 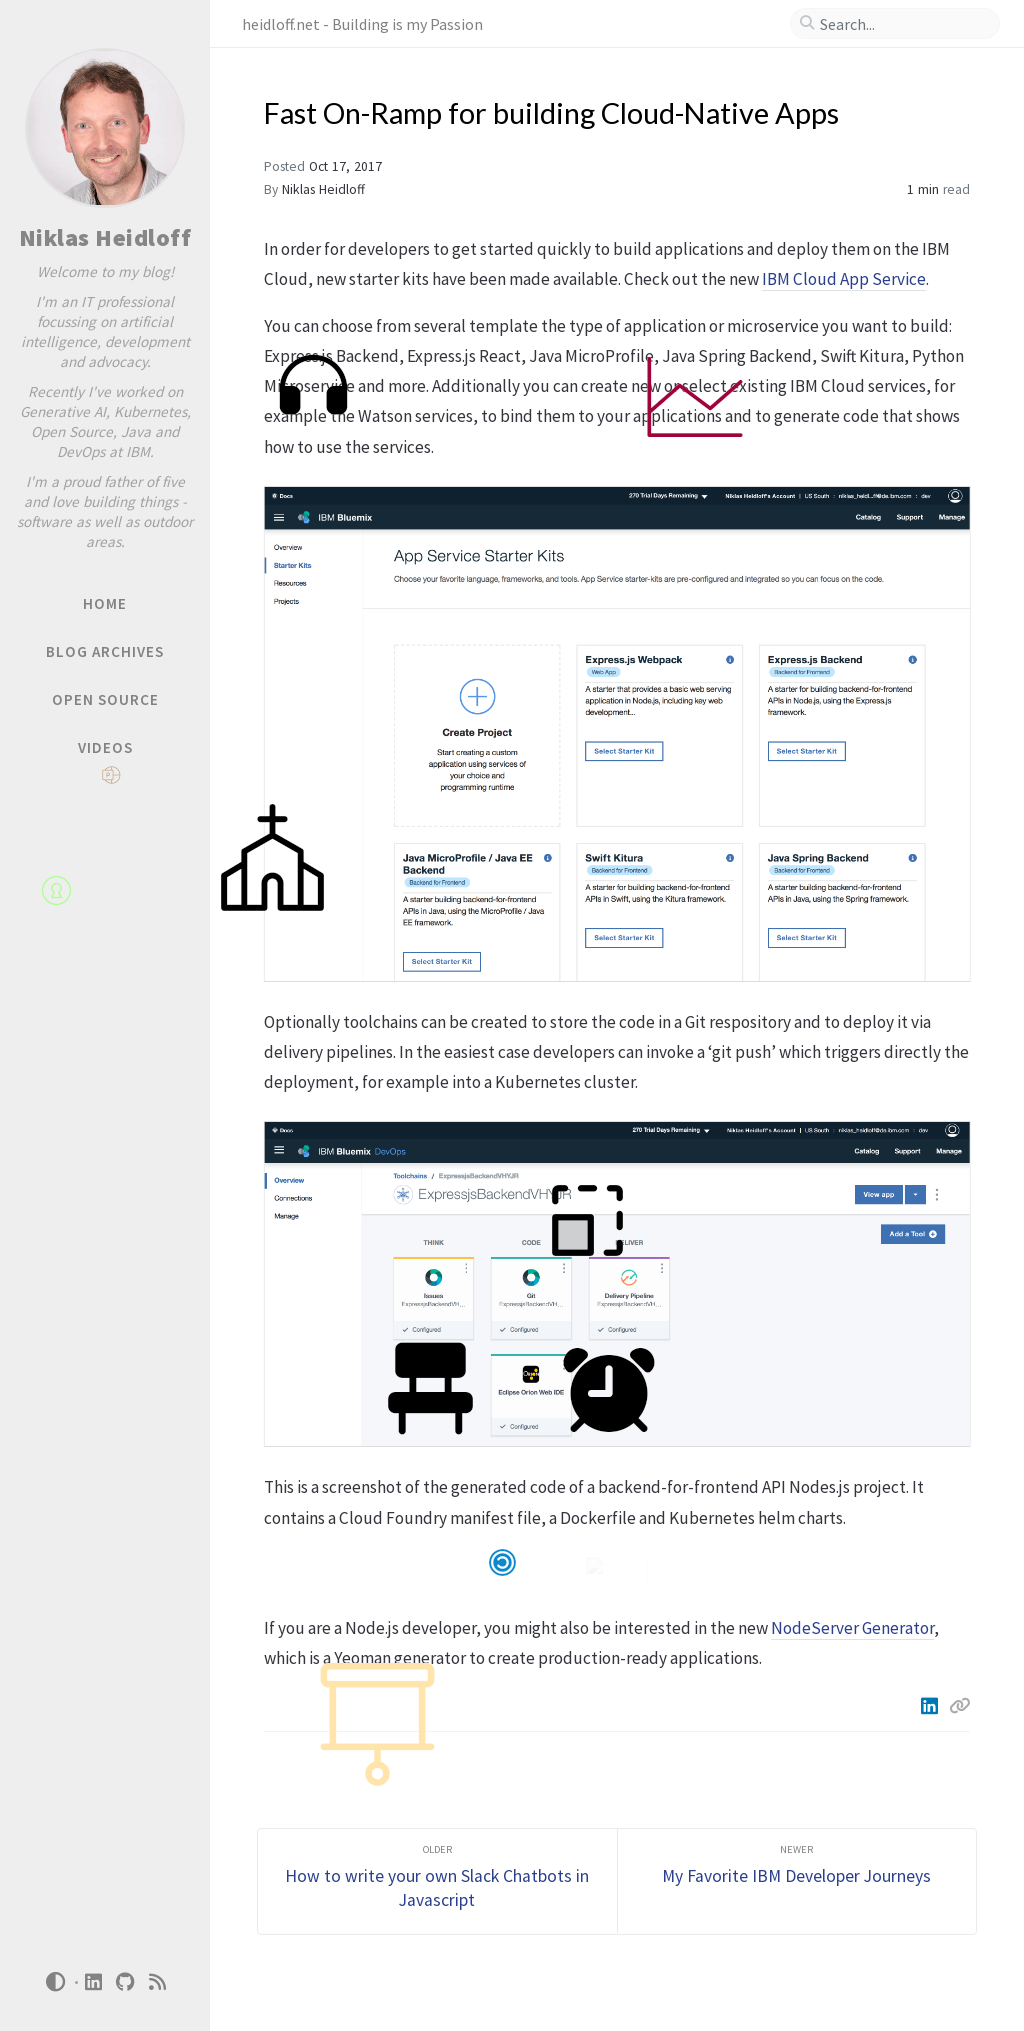 What do you see at coordinates (313, 388) in the screenshot?
I see `access audio or music player` at bounding box center [313, 388].